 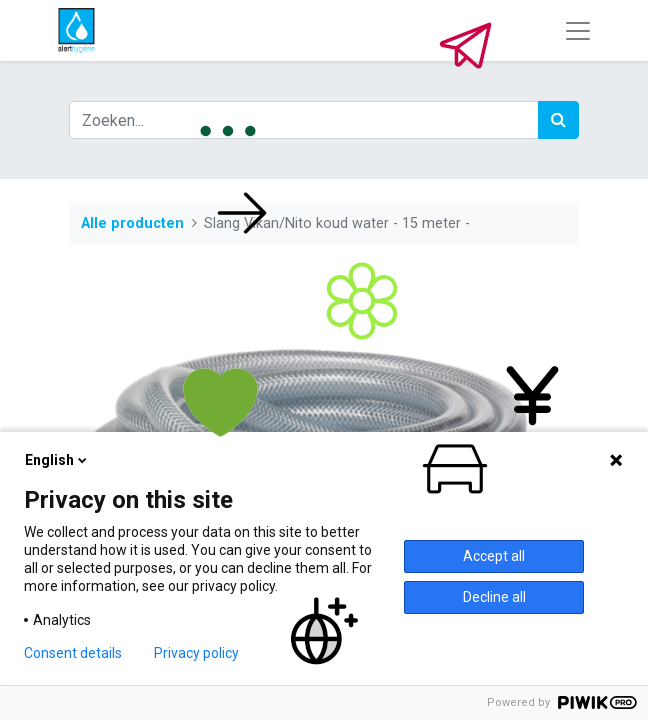 What do you see at coordinates (242, 213) in the screenshot?
I see `navigate to the next item or page` at bounding box center [242, 213].